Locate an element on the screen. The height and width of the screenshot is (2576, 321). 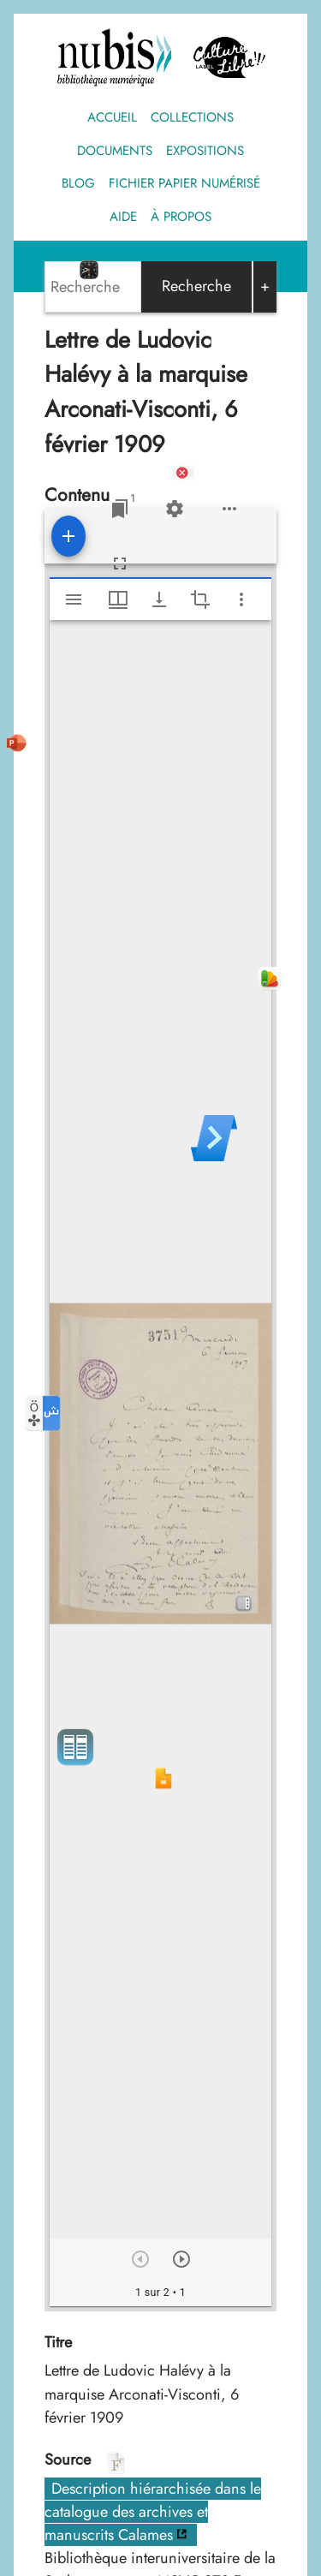
indicates battery not detected or missing is located at coordinates (184, 473).